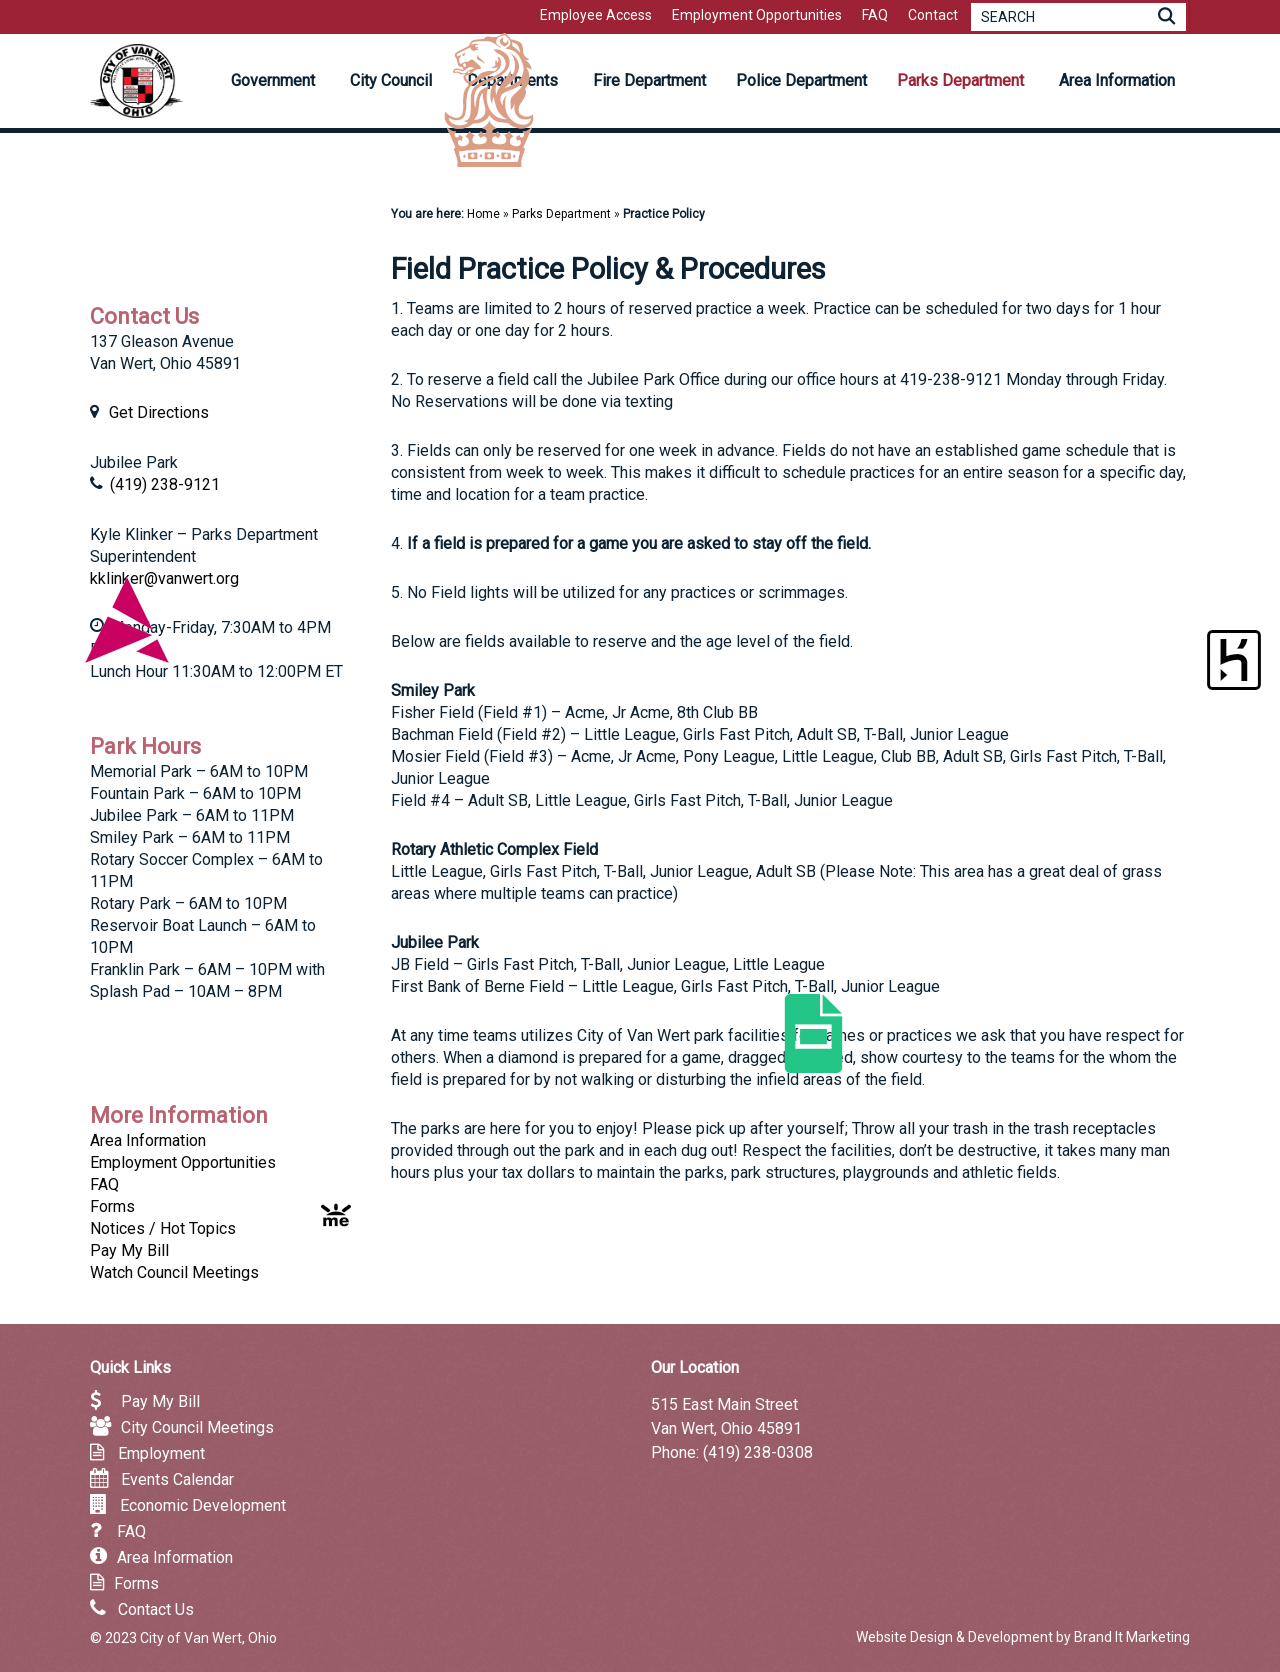 The height and width of the screenshot is (1672, 1280). I want to click on artix linux logo, so click(127, 620).